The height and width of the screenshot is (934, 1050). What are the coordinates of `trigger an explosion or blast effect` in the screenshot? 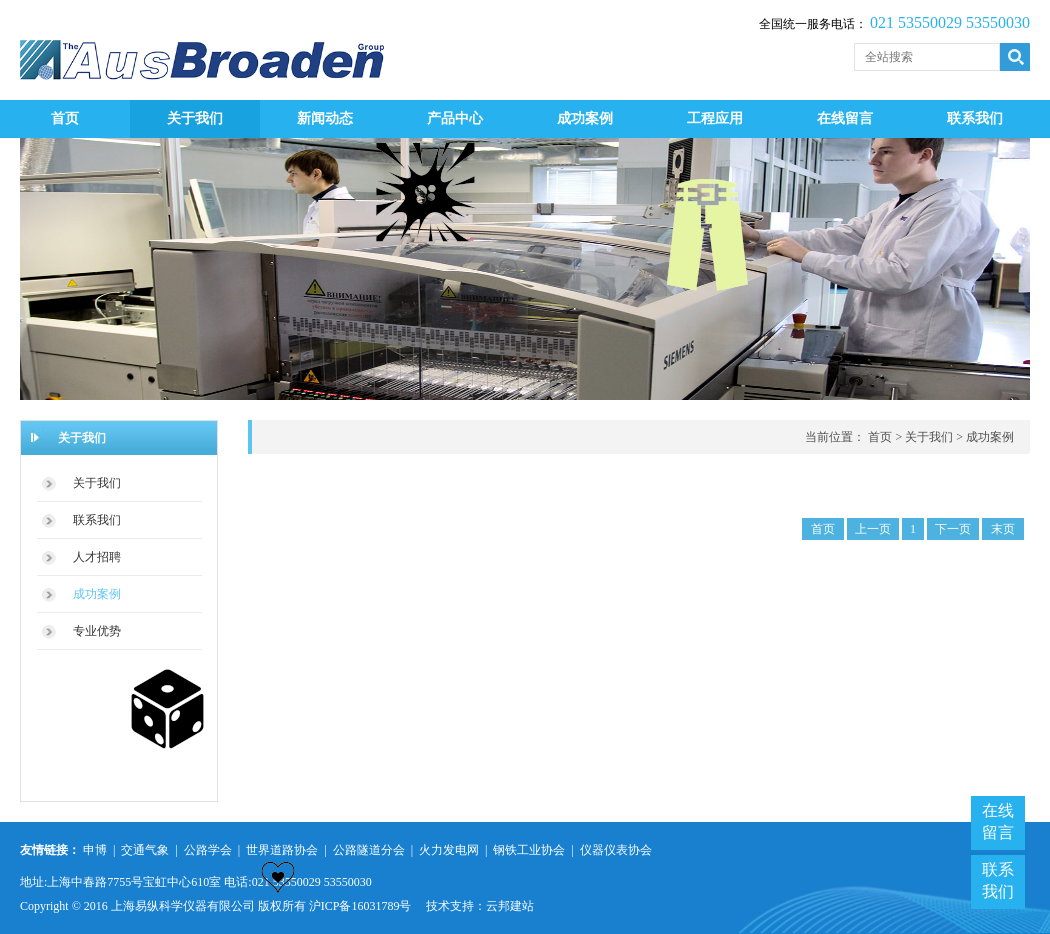 It's located at (425, 192).